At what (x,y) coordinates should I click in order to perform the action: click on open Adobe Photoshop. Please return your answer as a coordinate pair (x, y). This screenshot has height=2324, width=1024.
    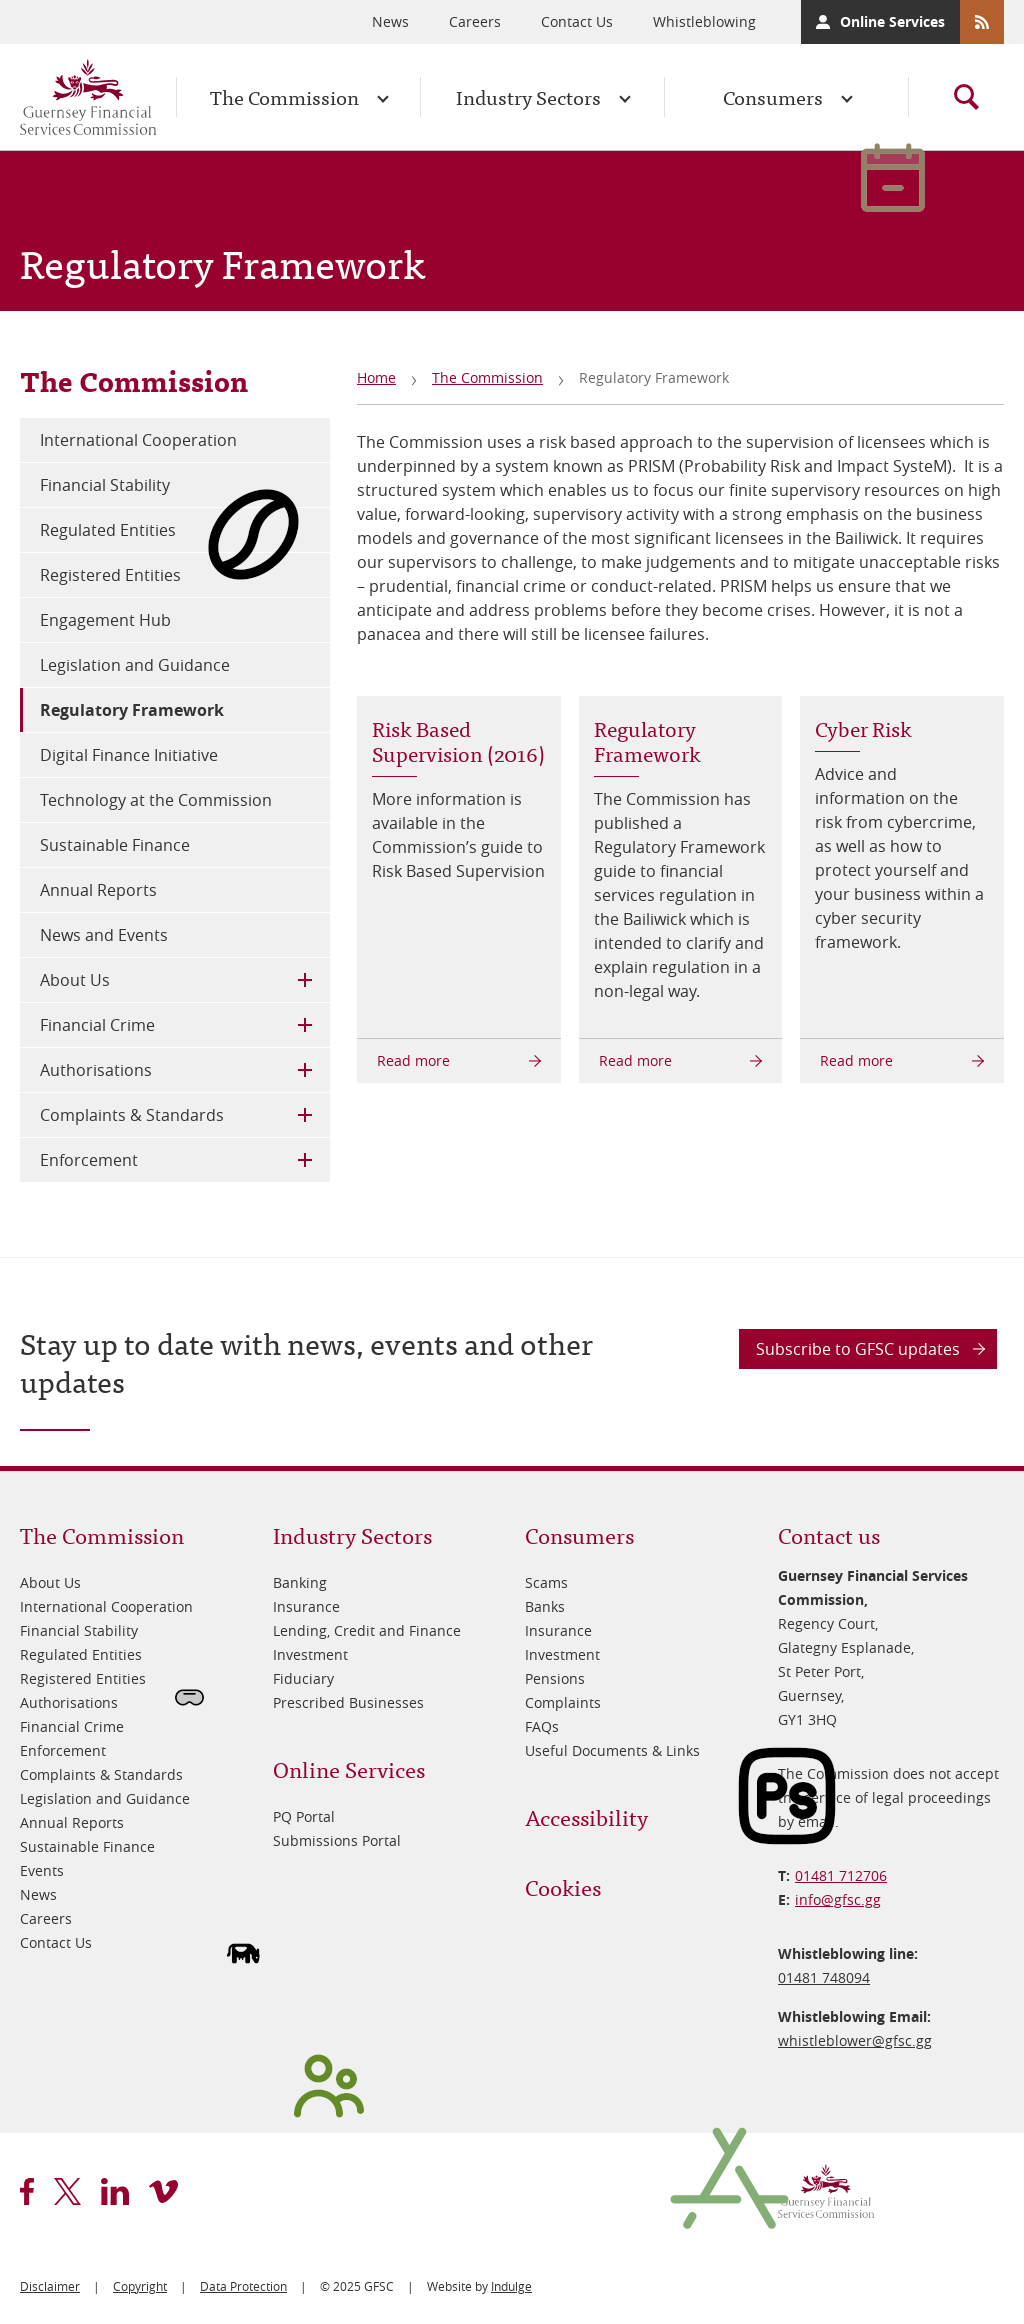
    Looking at the image, I should click on (787, 1796).